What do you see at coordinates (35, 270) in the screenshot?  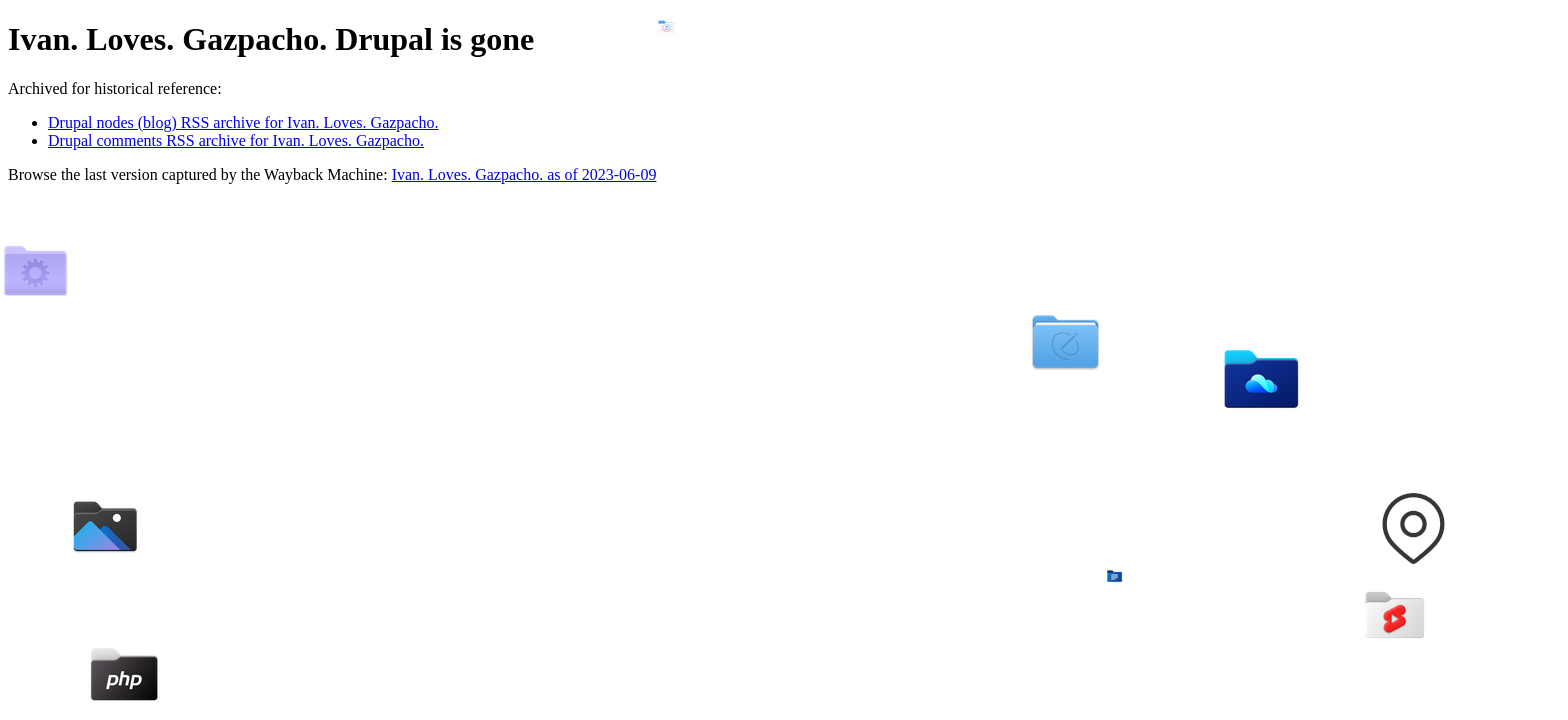 I see `open smart folder with automated sorting rules` at bounding box center [35, 270].